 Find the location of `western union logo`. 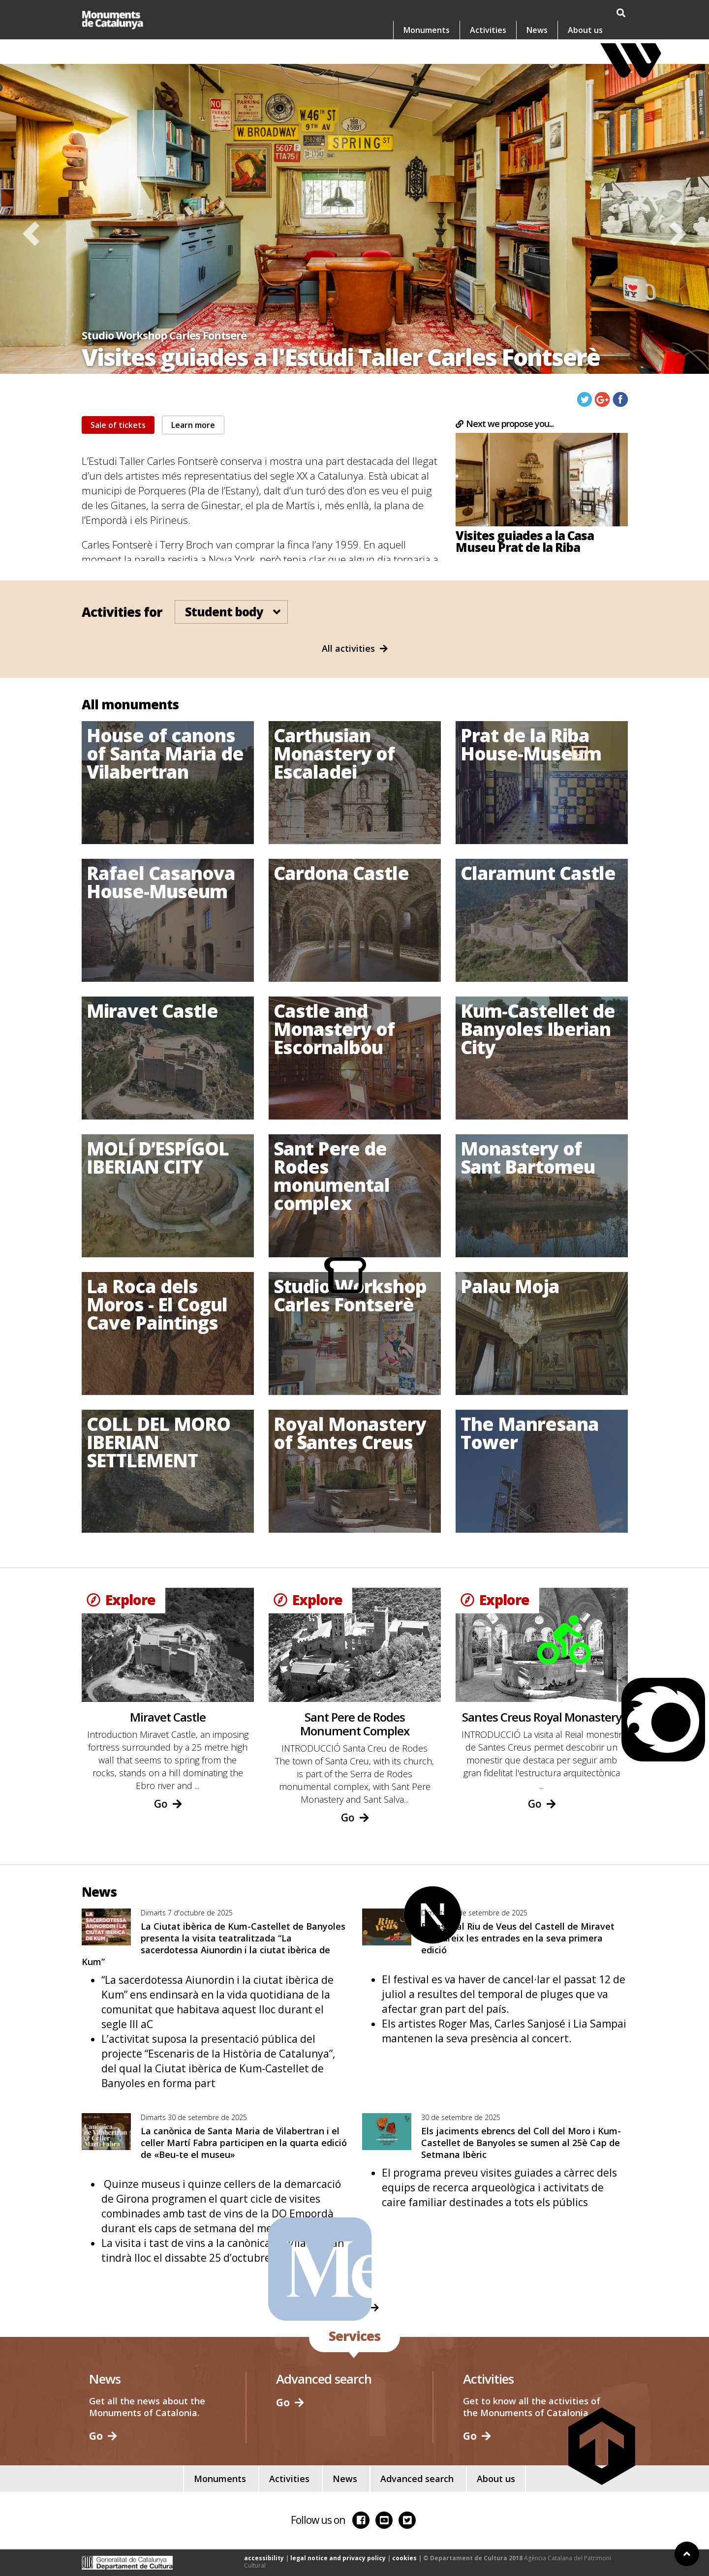

western union logo is located at coordinates (631, 61).